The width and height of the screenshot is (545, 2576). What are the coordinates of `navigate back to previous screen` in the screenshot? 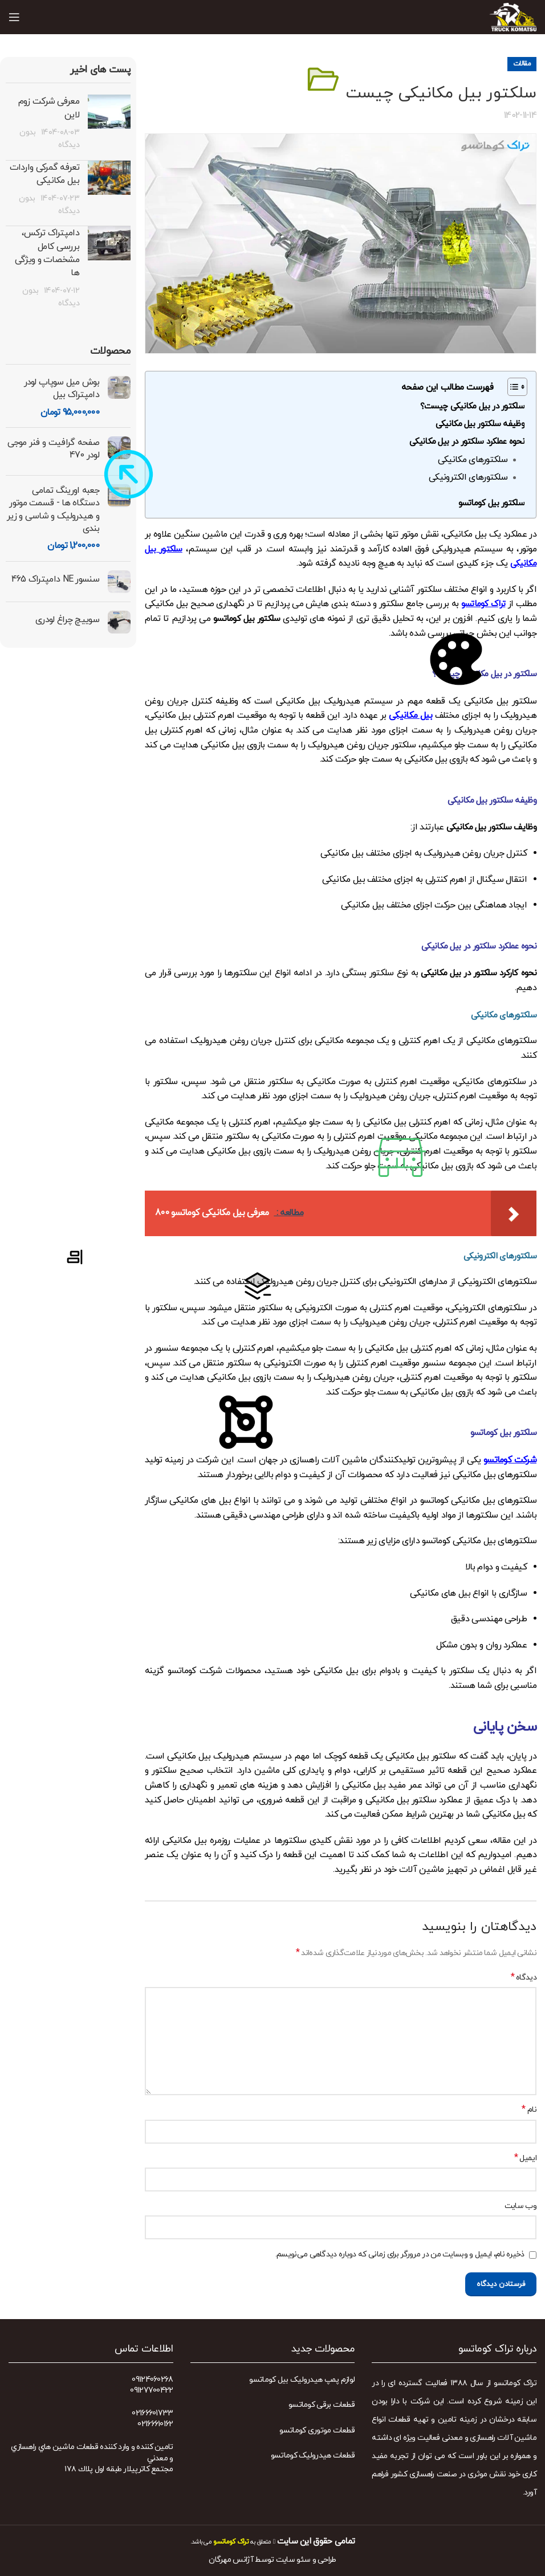 It's located at (128, 474).